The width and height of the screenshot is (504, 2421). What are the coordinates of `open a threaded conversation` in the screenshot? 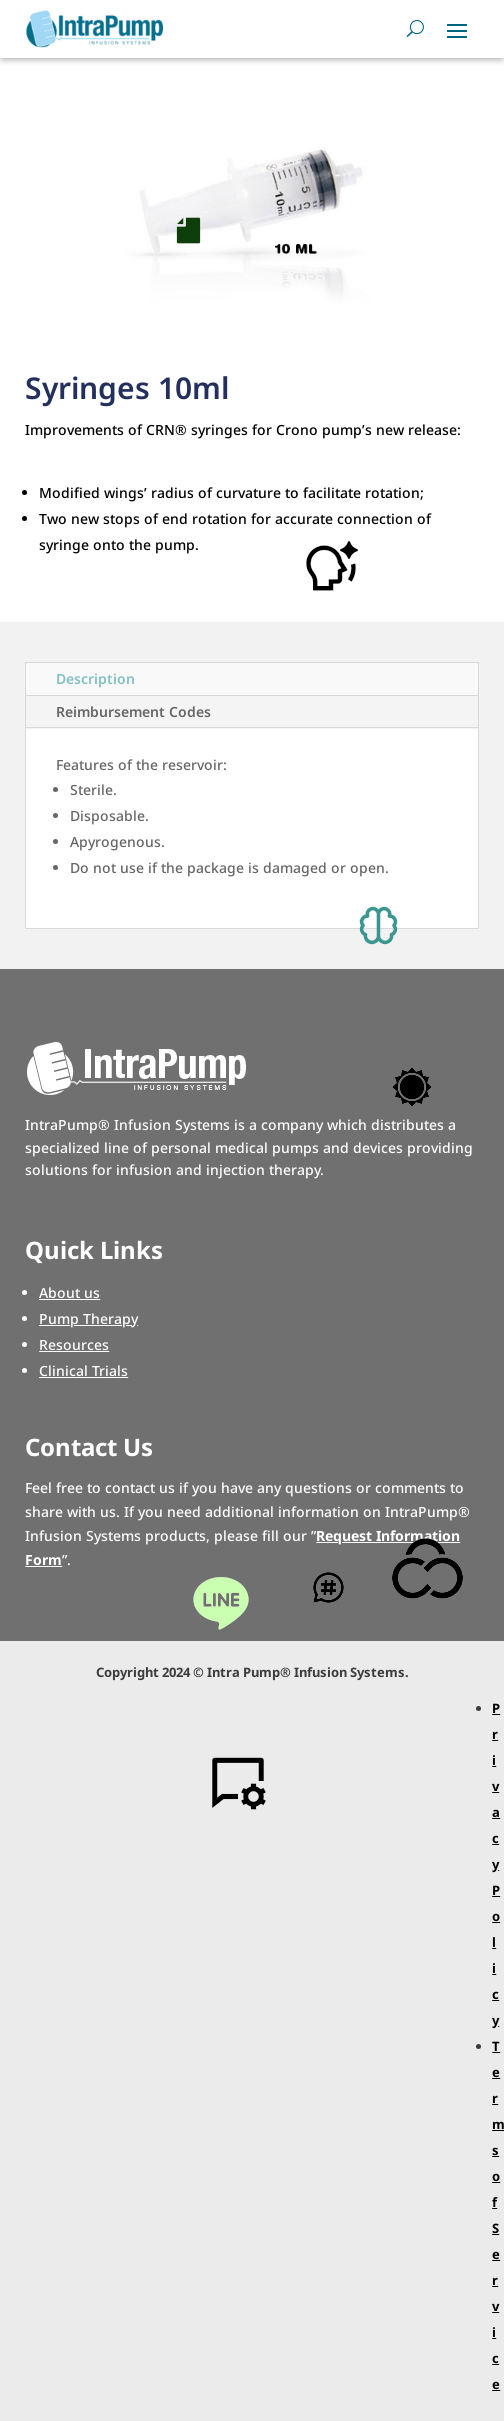 It's located at (328, 1587).